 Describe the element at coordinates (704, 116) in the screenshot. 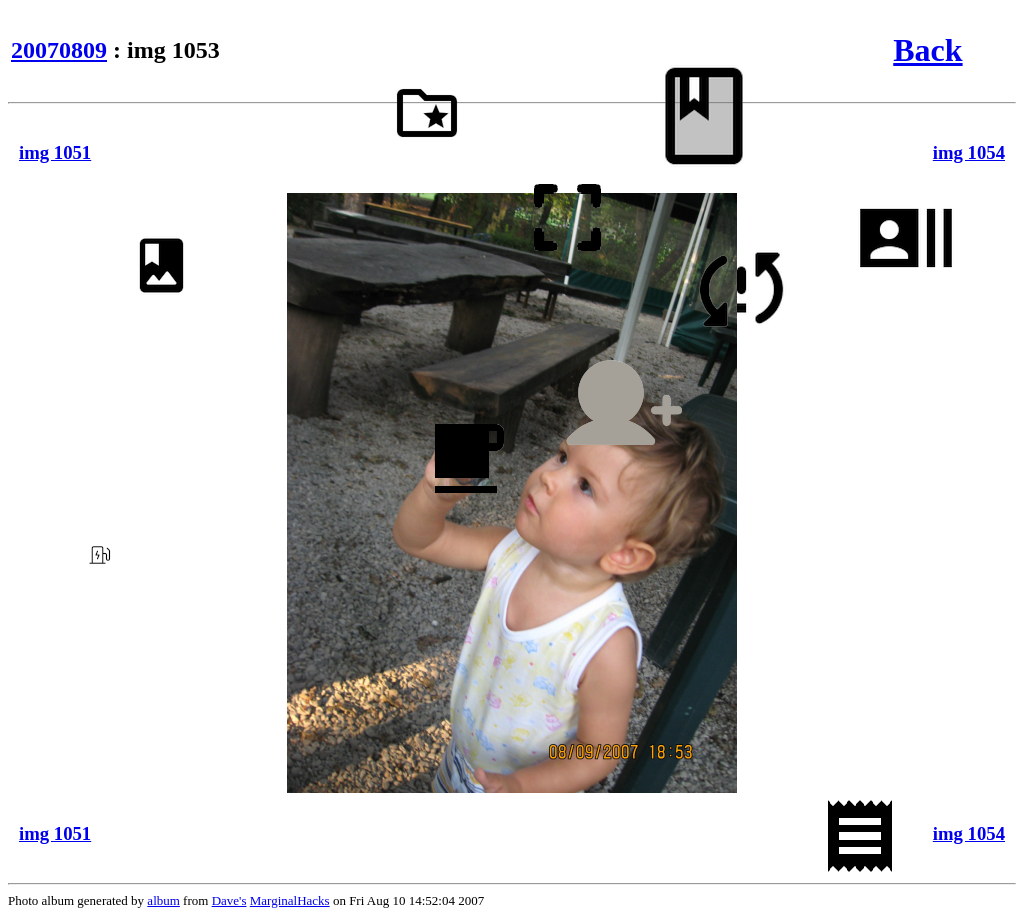

I see `access your saved bookmarks or reading list` at that location.